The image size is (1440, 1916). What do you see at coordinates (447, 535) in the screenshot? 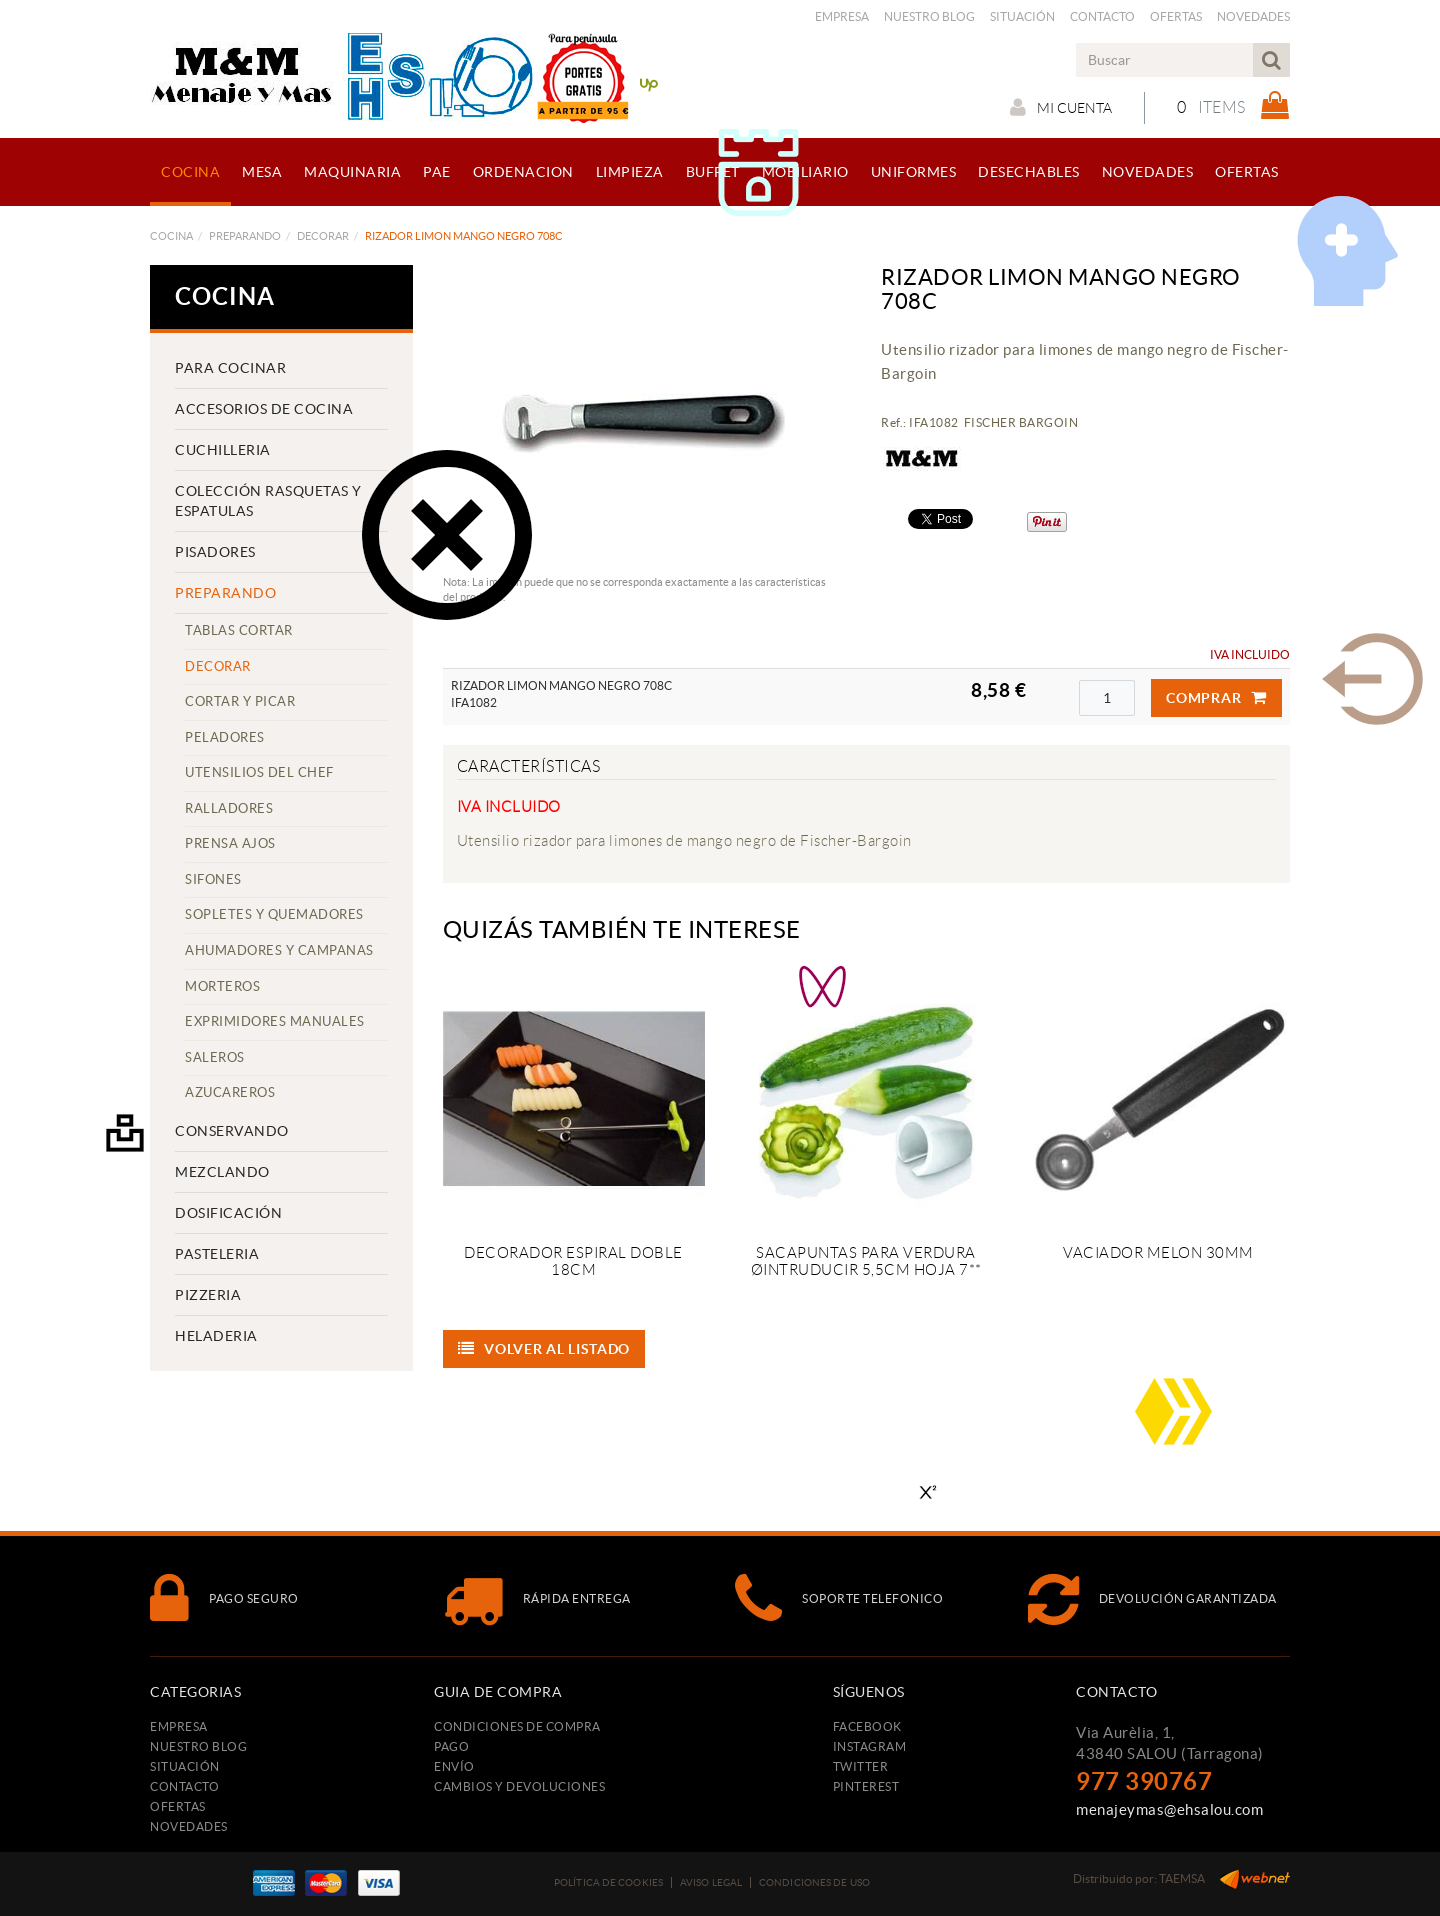
I see `close or dismiss a dialog` at bounding box center [447, 535].